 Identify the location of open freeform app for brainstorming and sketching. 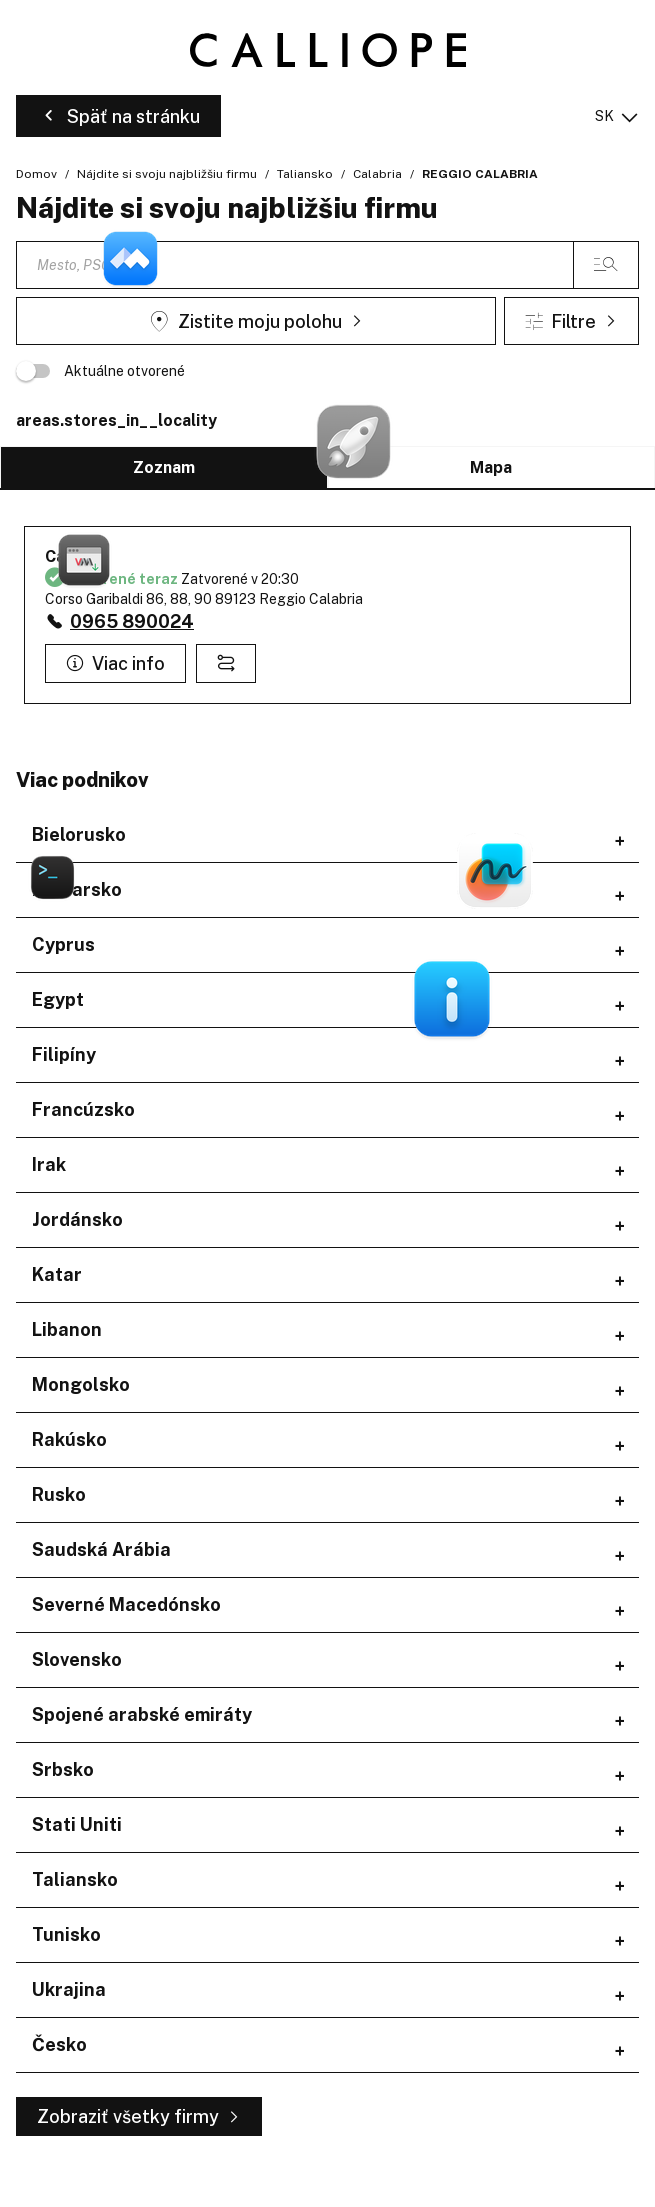
(495, 871).